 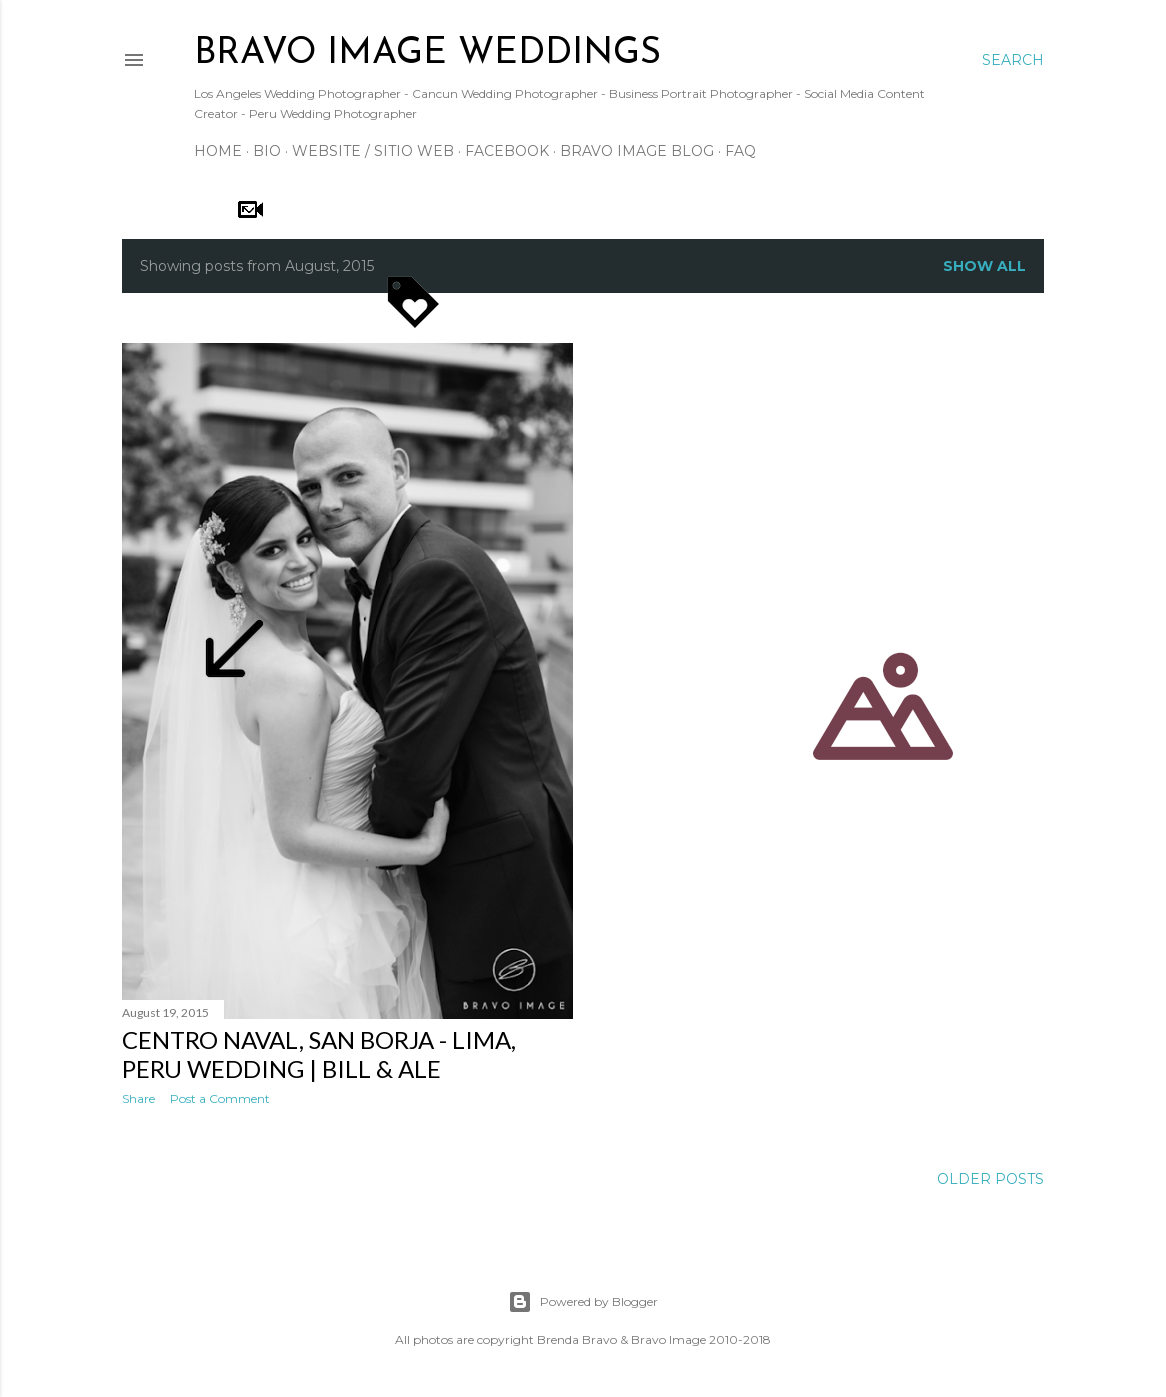 What do you see at coordinates (883, 714) in the screenshot?
I see `view landscape or nature photos` at bounding box center [883, 714].